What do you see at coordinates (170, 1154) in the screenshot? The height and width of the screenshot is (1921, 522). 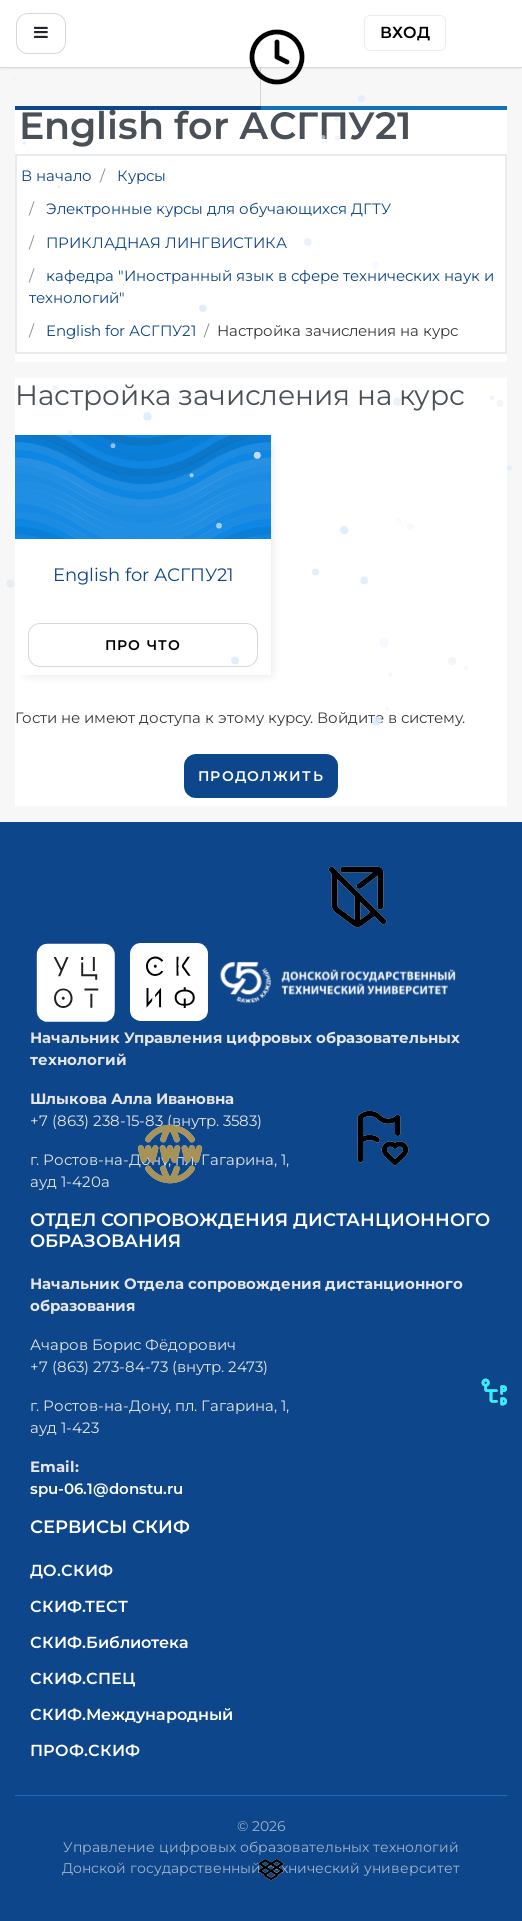 I see `open website or browse the web` at bounding box center [170, 1154].